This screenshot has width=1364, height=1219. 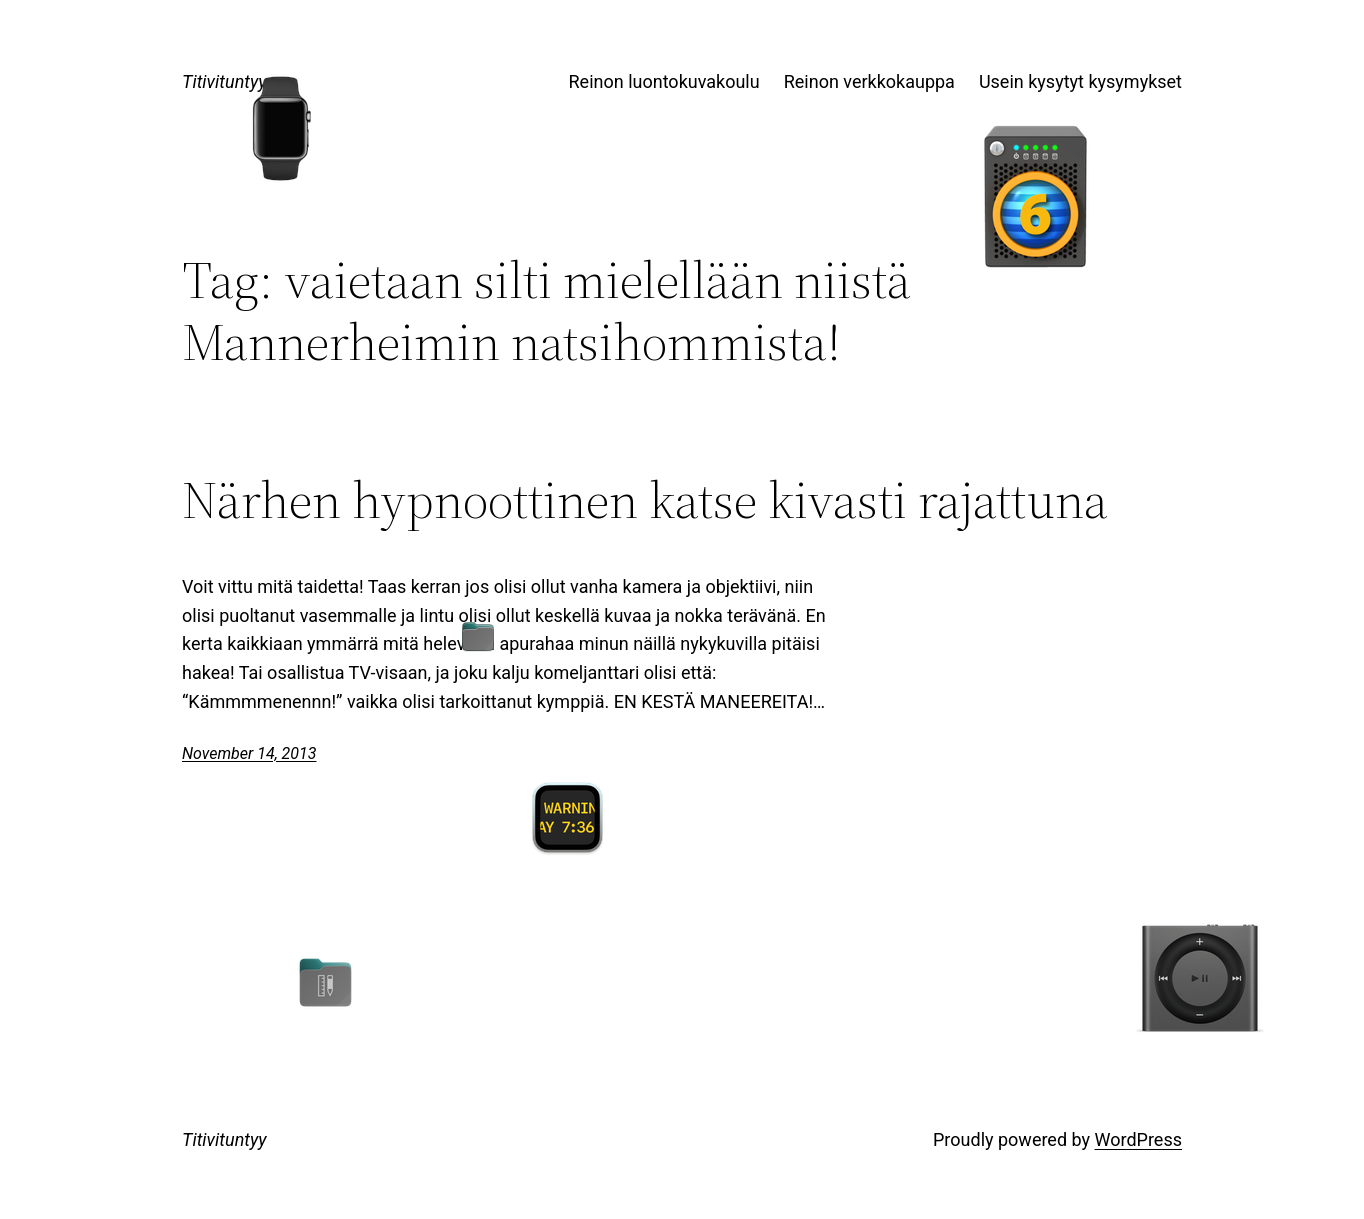 What do you see at coordinates (567, 817) in the screenshot?
I see `open the console app to view system logs` at bounding box center [567, 817].